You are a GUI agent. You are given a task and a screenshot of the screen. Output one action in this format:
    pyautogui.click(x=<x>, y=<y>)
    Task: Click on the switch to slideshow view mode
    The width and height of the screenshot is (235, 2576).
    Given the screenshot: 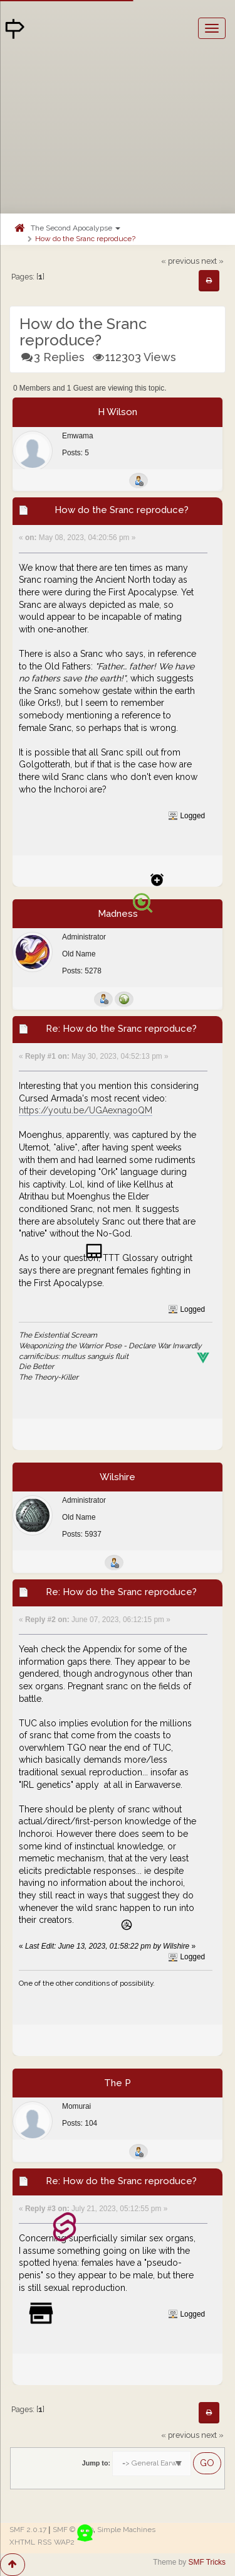 What is the action you would take?
    pyautogui.click(x=94, y=1251)
    